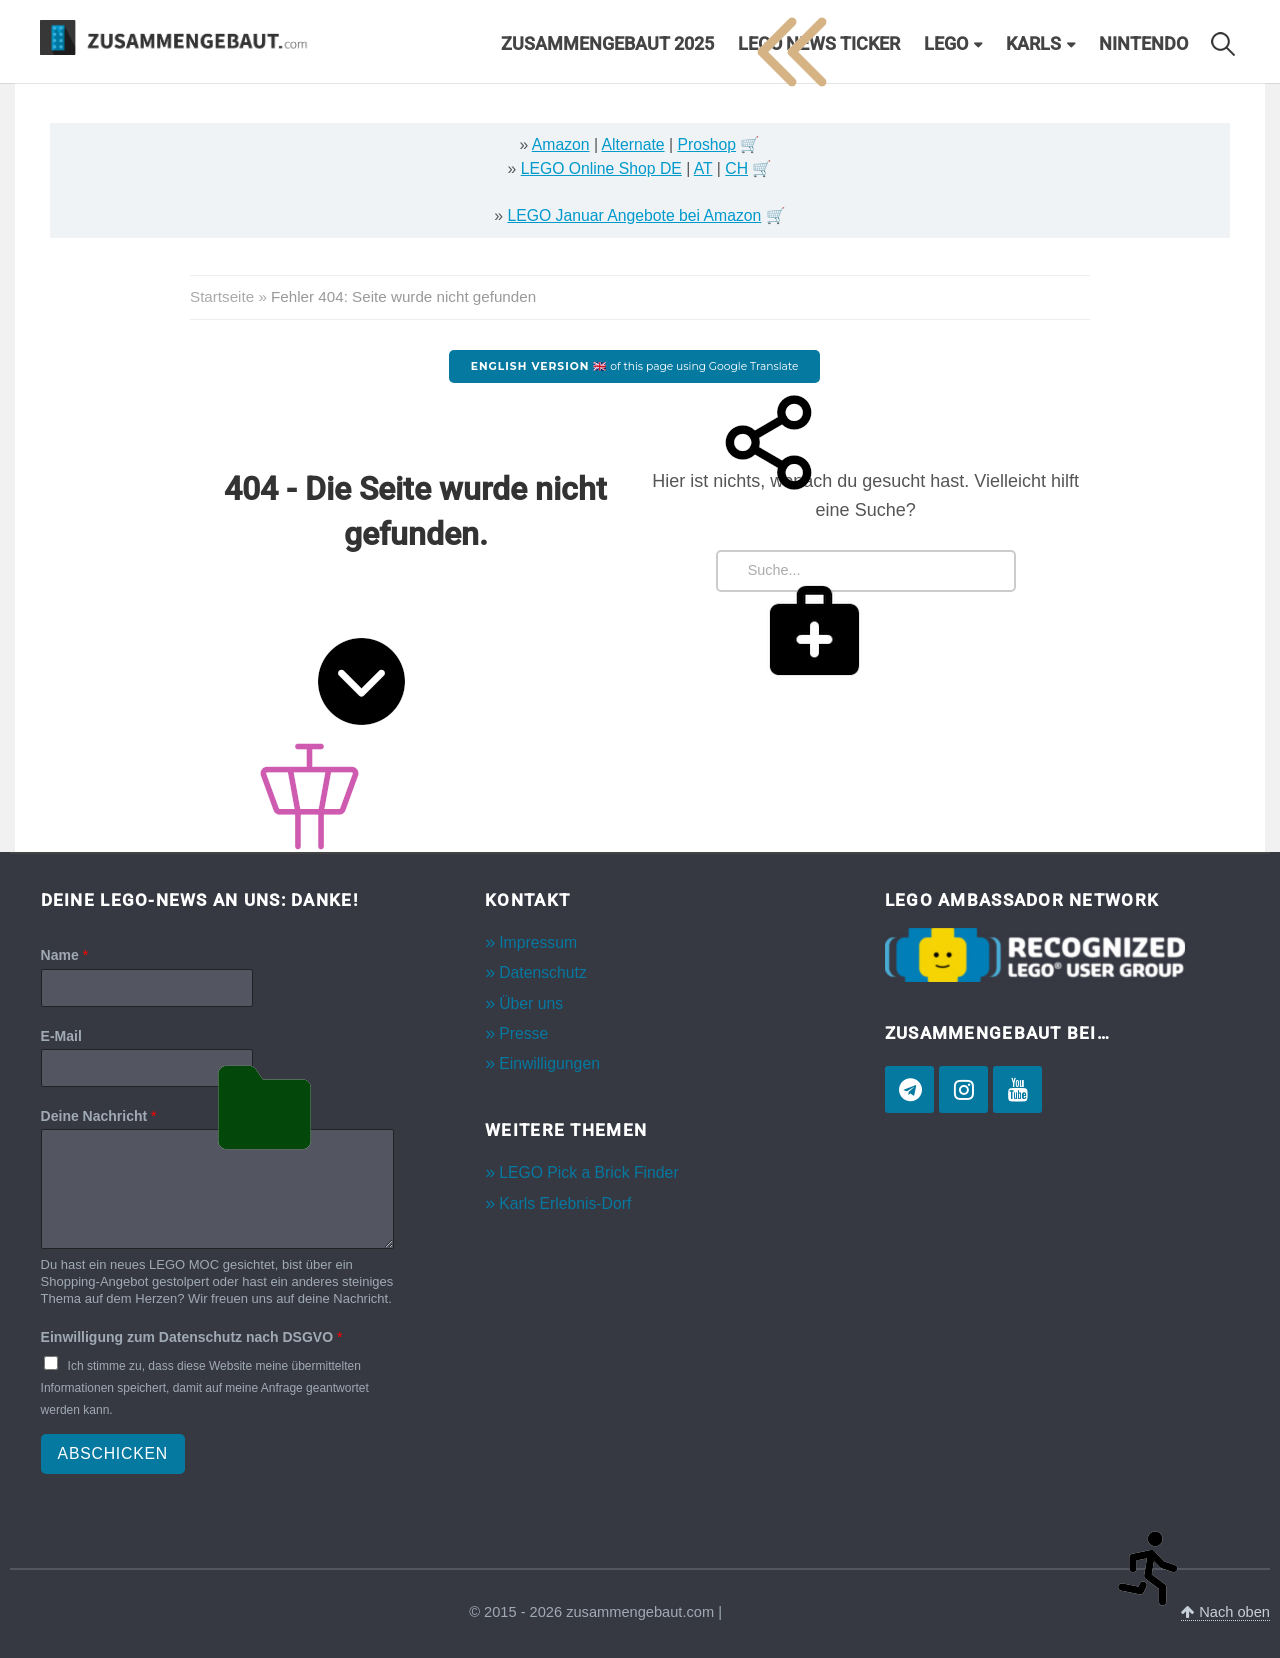 This screenshot has height=1658, width=1280. What do you see at coordinates (264, 1107) in the screenshot?
I see `open folder or directory` at bounding box center [264, 1107].